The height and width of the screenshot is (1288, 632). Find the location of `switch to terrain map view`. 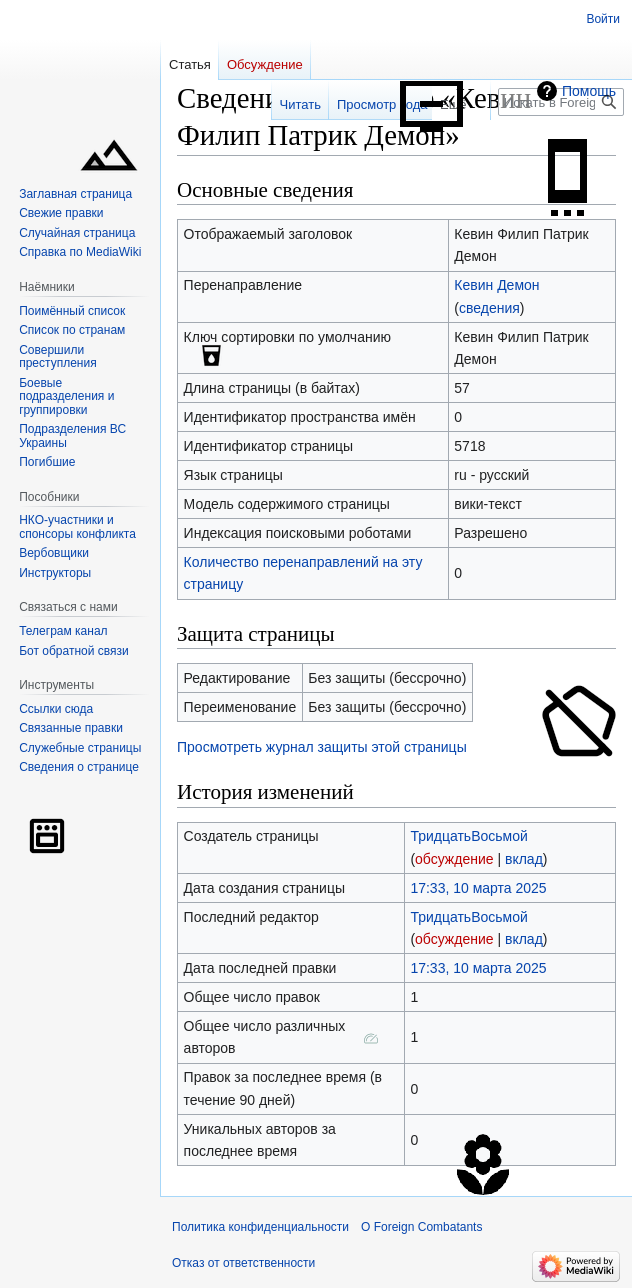

switch to terrain map view is located at coordinates (109, 155).